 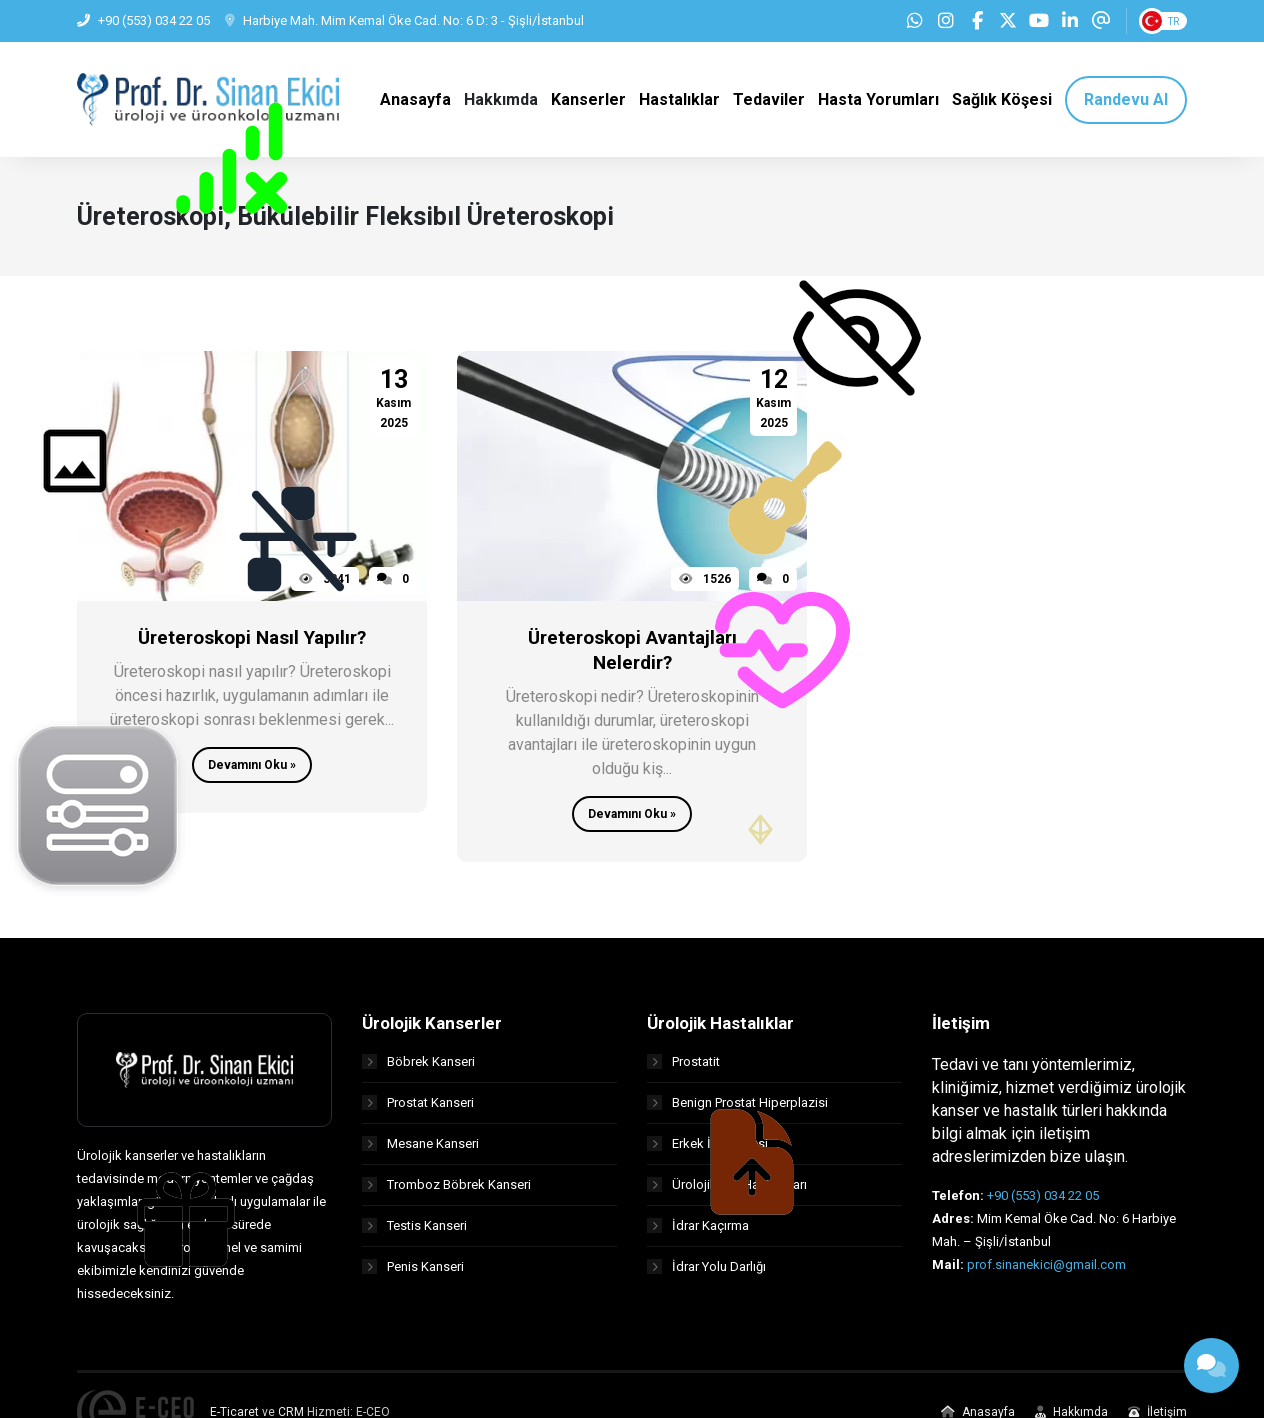 I want to click on no cellular signal available, so click(x=234, y=165).